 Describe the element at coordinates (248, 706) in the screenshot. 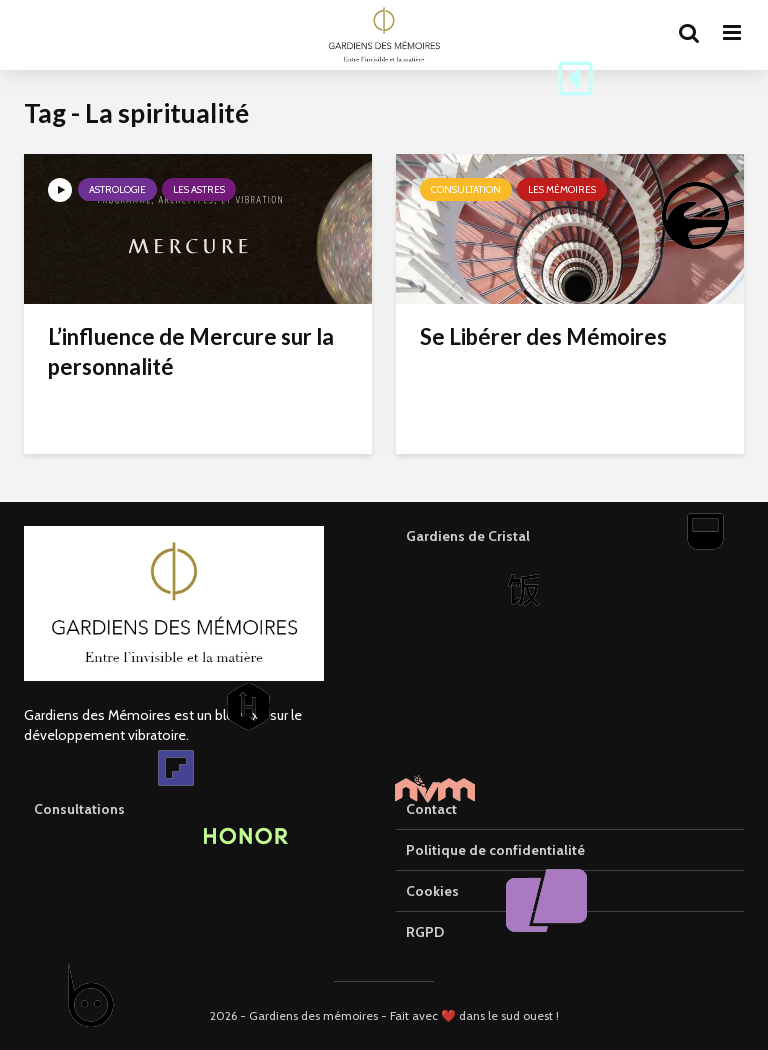

I see `hackerrank logo` at that location.